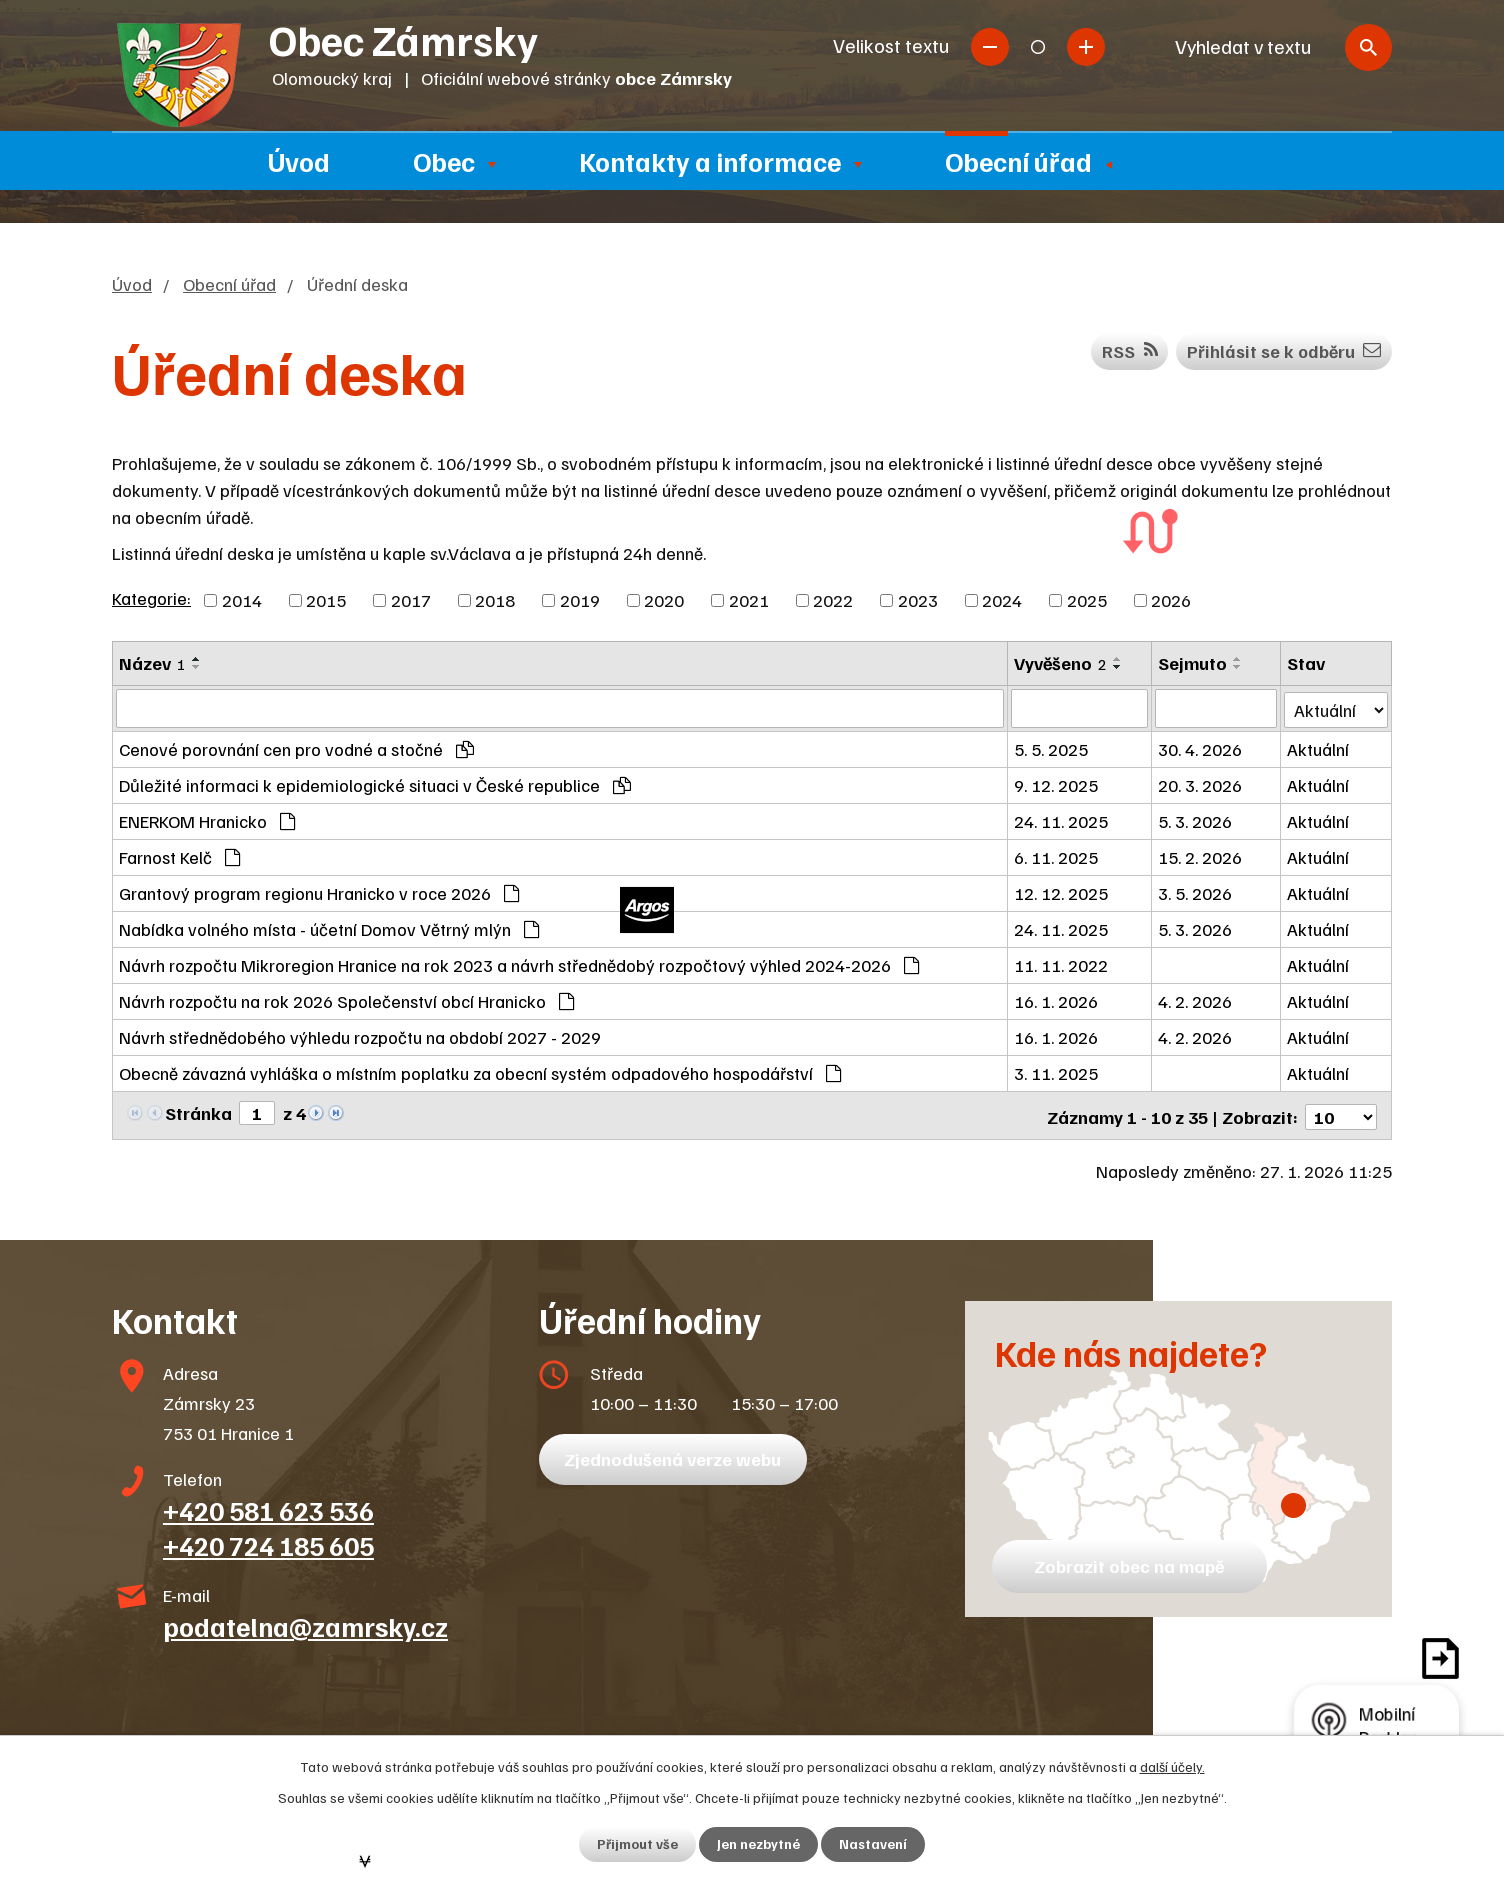  What do you see at coordinates (1151, 532) in the screenshot?
I see `view directions or navigation route` at bounding box center [1151, 532].